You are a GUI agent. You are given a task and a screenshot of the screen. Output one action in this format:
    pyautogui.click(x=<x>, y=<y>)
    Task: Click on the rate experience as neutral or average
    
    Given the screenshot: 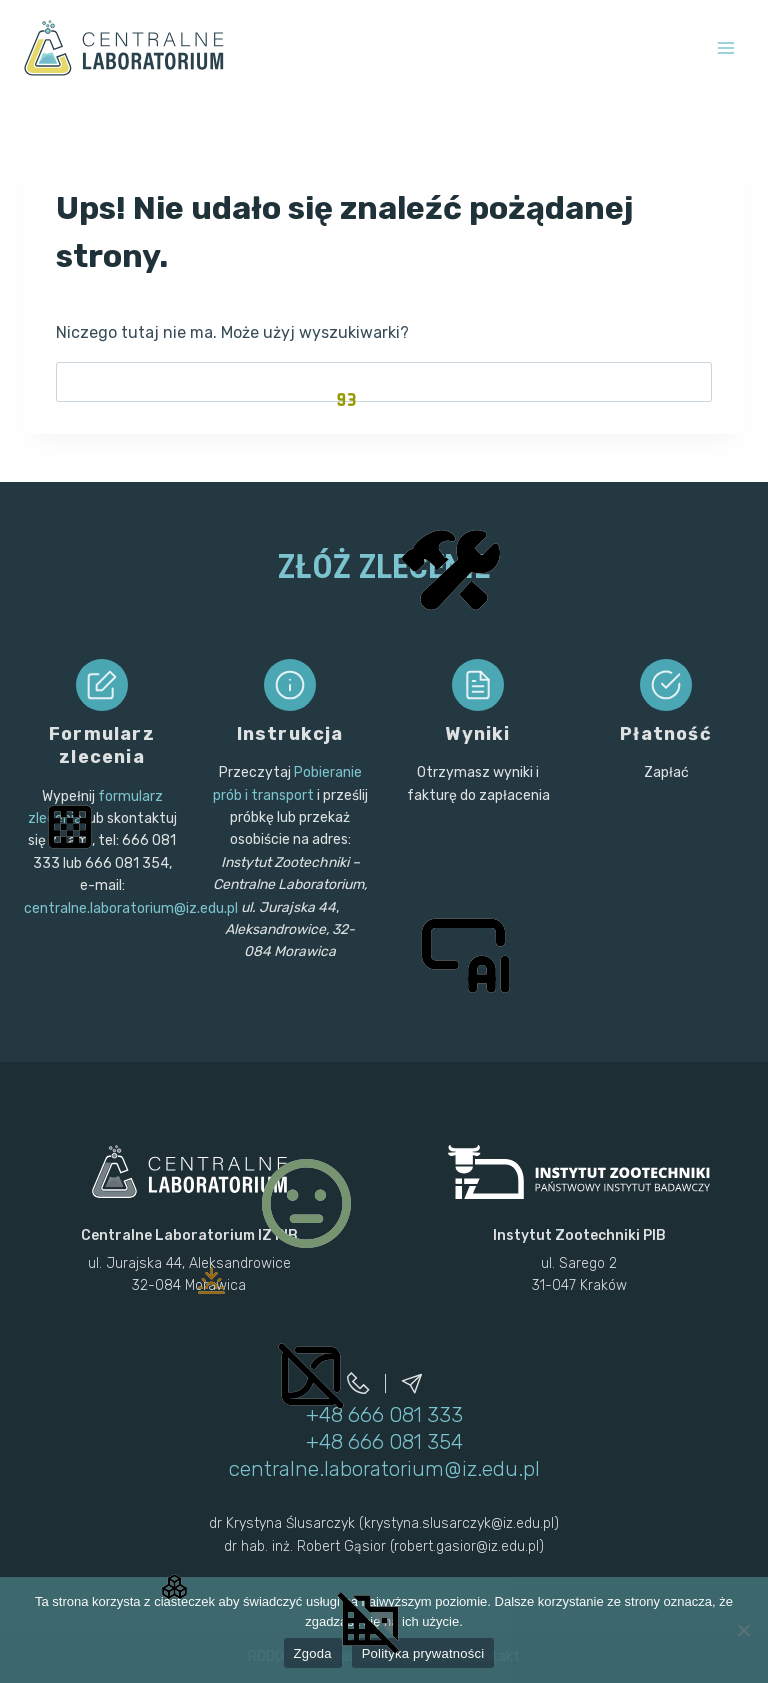 What is the action you would take?
    pyautogui.click(x=306, y=1203)
    